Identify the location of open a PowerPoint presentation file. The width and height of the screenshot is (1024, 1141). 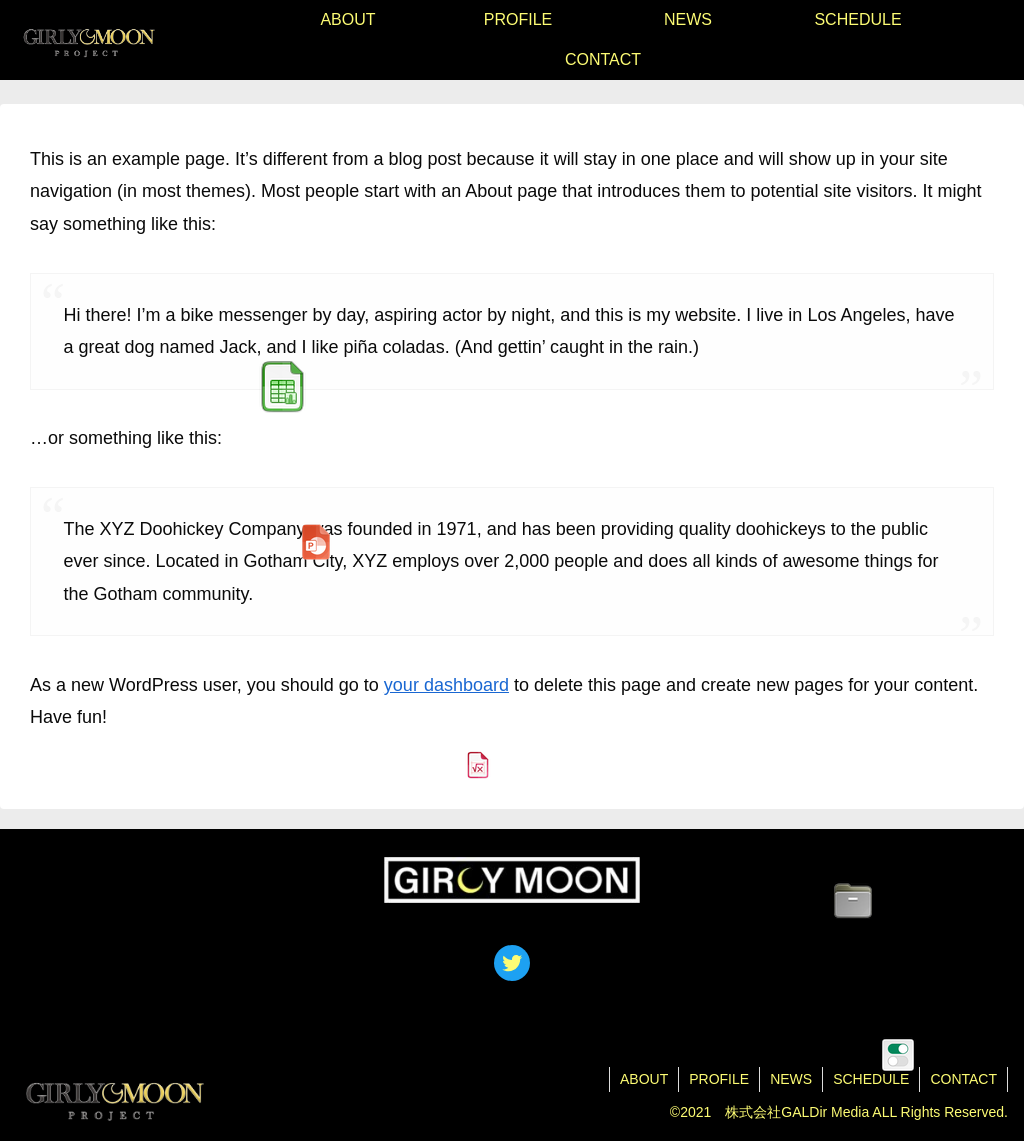
(316, 542).